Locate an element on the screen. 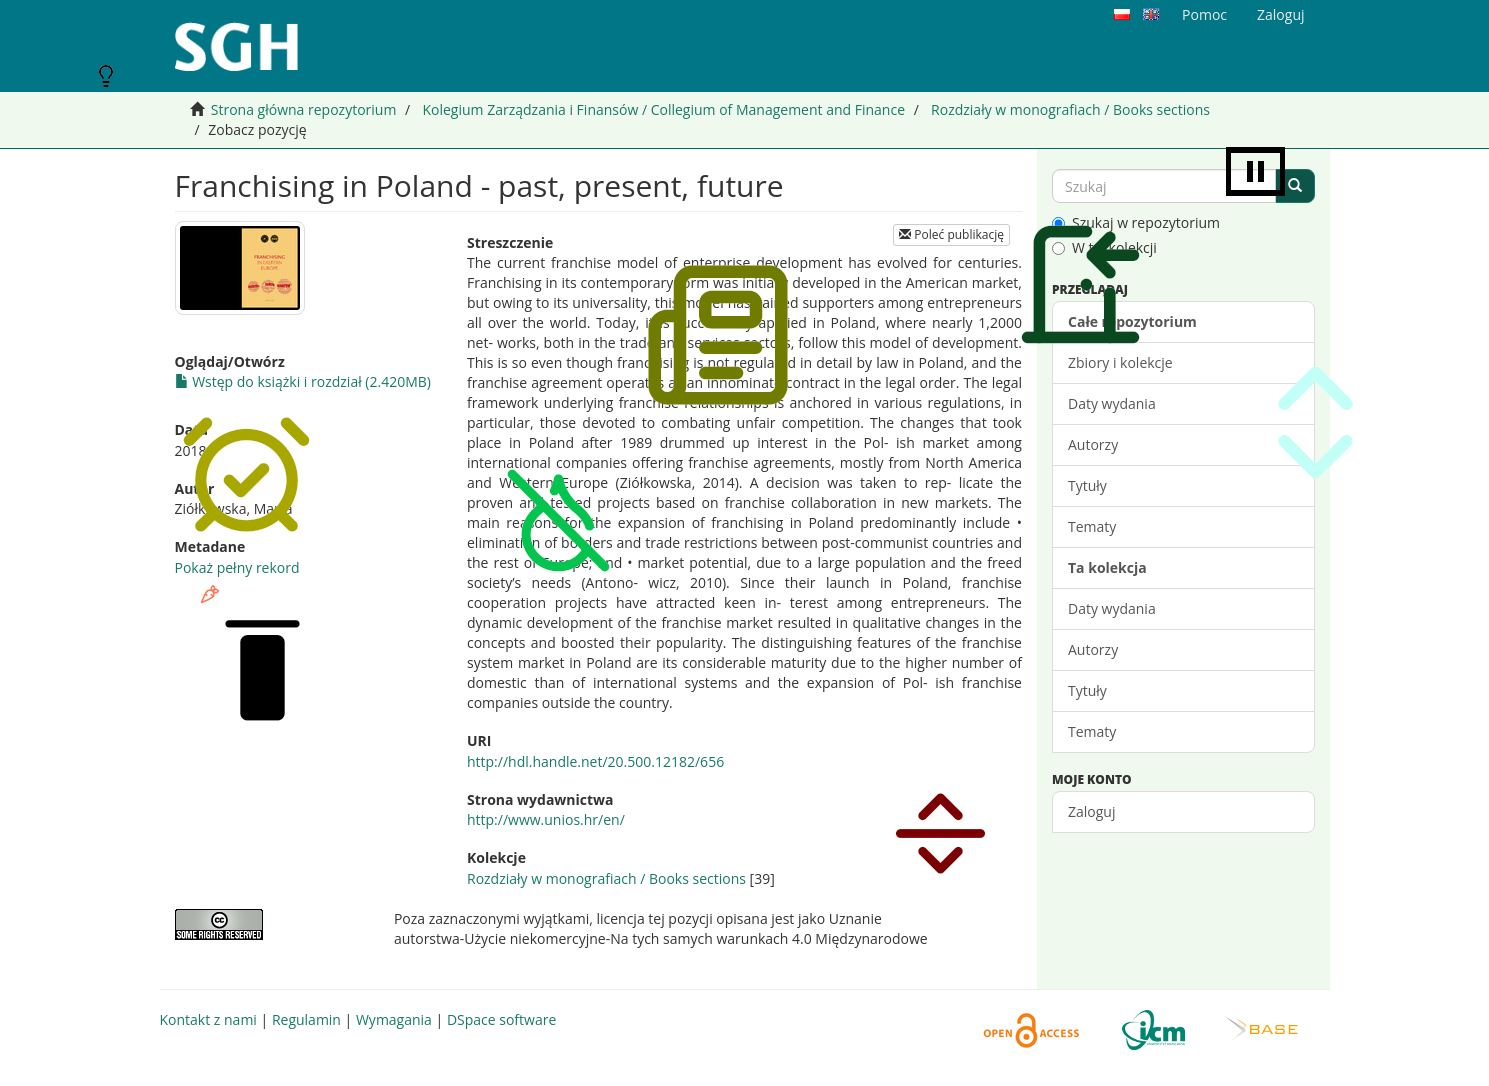 The width and height of the screenshot is (1489, 1086). view news articles or updates is located at coordinates (718, 335).